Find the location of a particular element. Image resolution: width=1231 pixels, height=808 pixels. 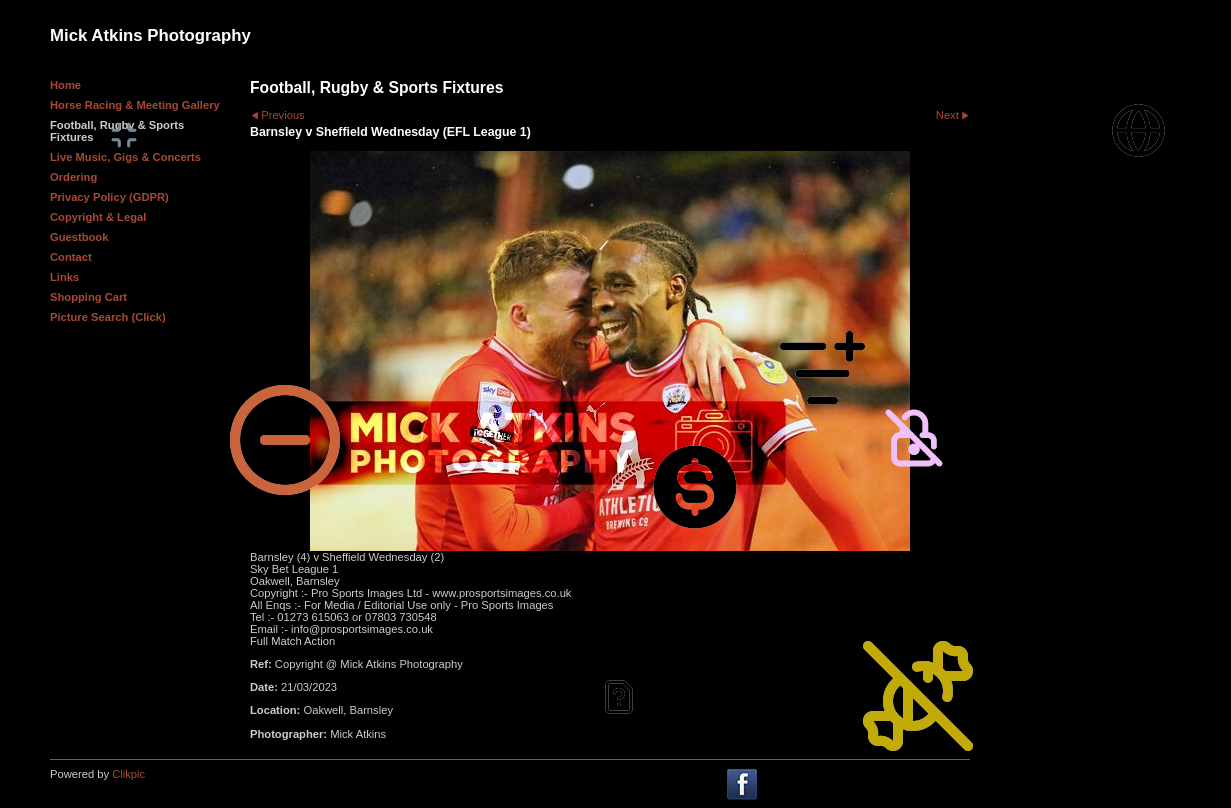

add a new filter to the list is located at coordinates (822, 373).